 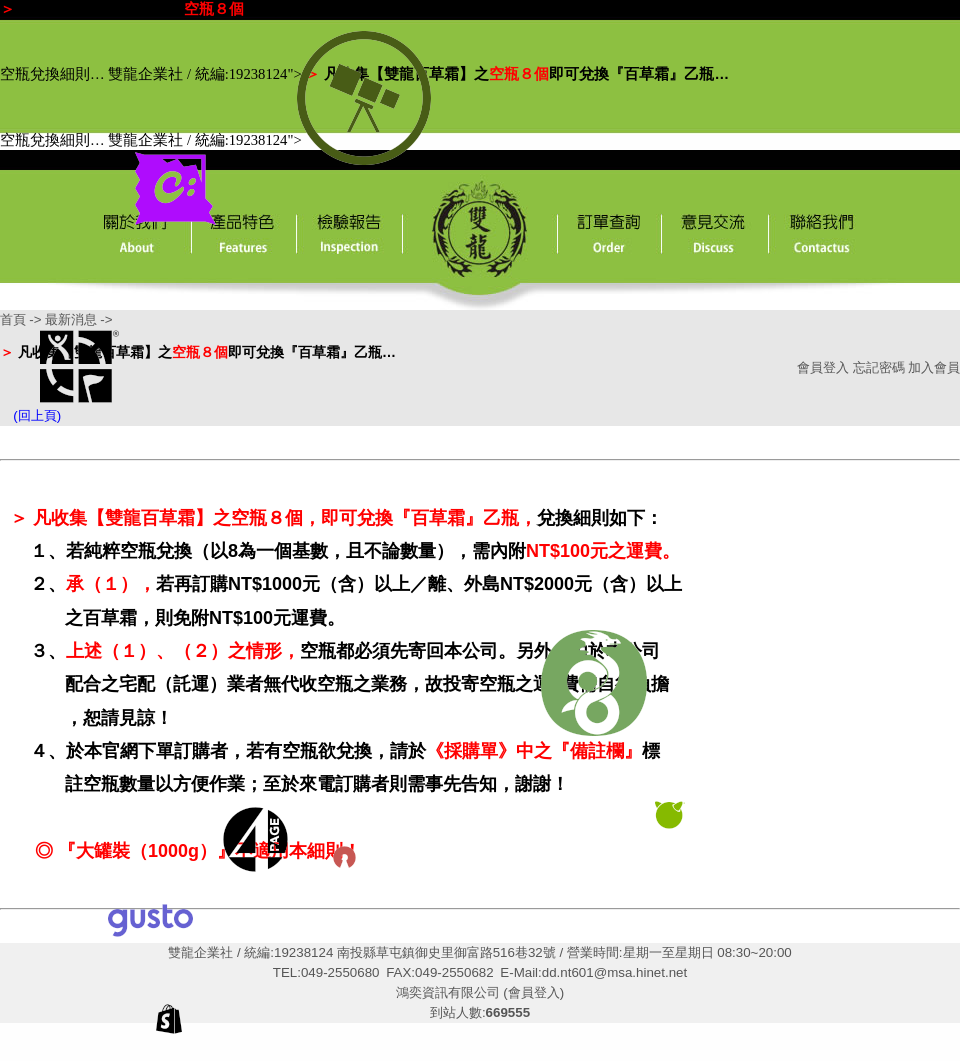 What do you see at coordinates (175, 188) in the screenshot?
I see `chocolatey package manager logo` at bounding box center [175, 188].